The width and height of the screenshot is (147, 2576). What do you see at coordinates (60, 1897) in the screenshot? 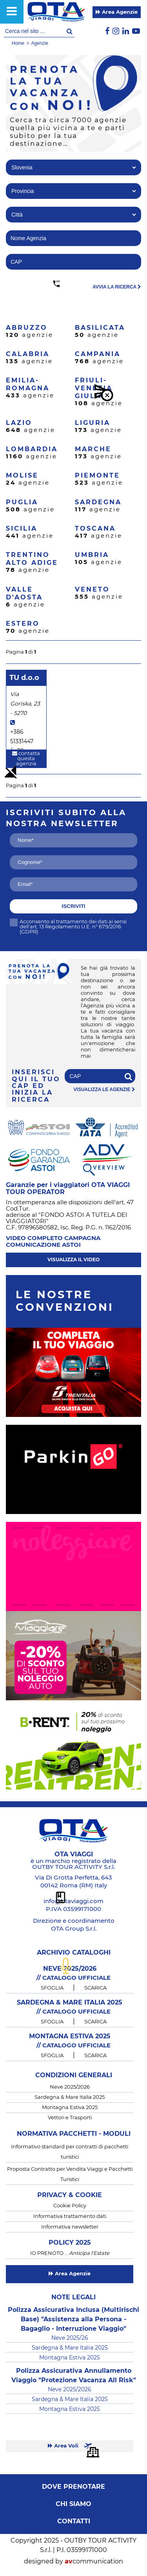
I see `open photo album` at bounding box center [60, 1897].